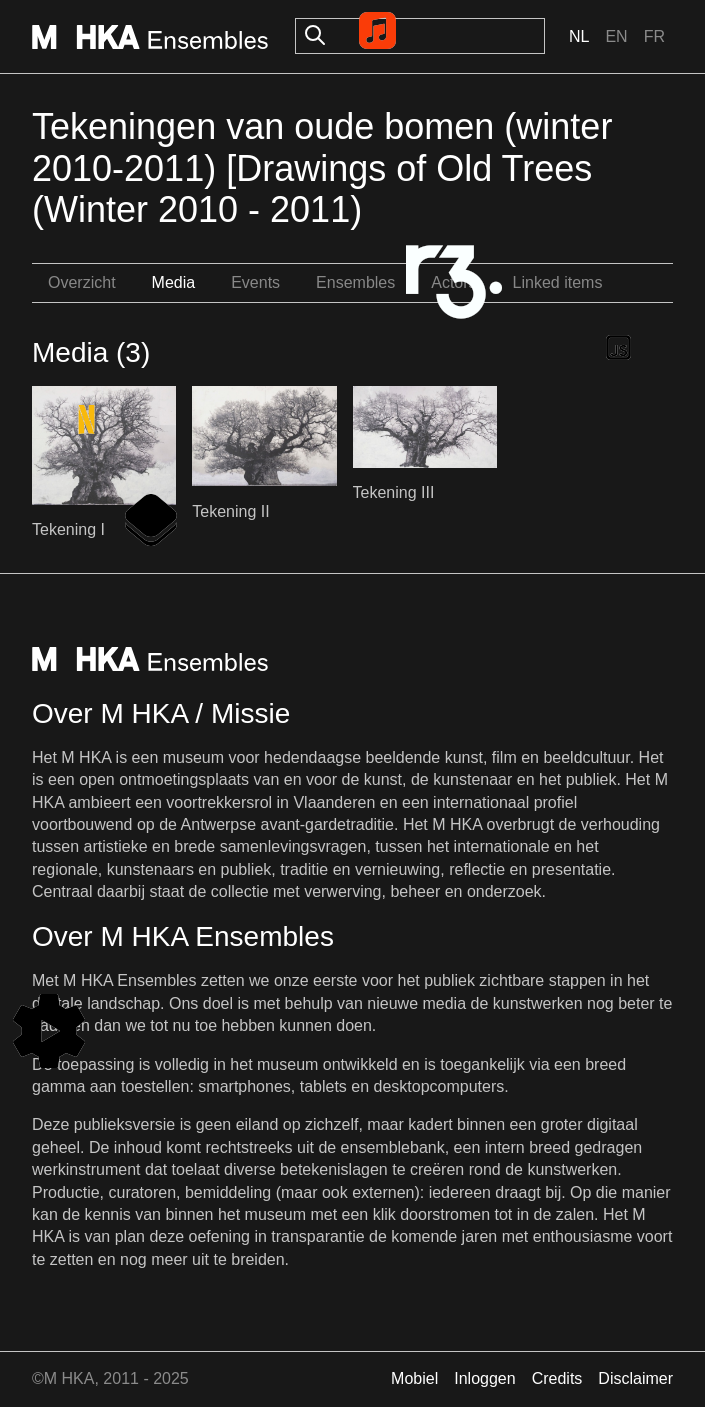  What do you see at coordinates (618, 347) in the screenshot?
I see `indicates a JavaScript file or code component` at bounding box center [618, 347].